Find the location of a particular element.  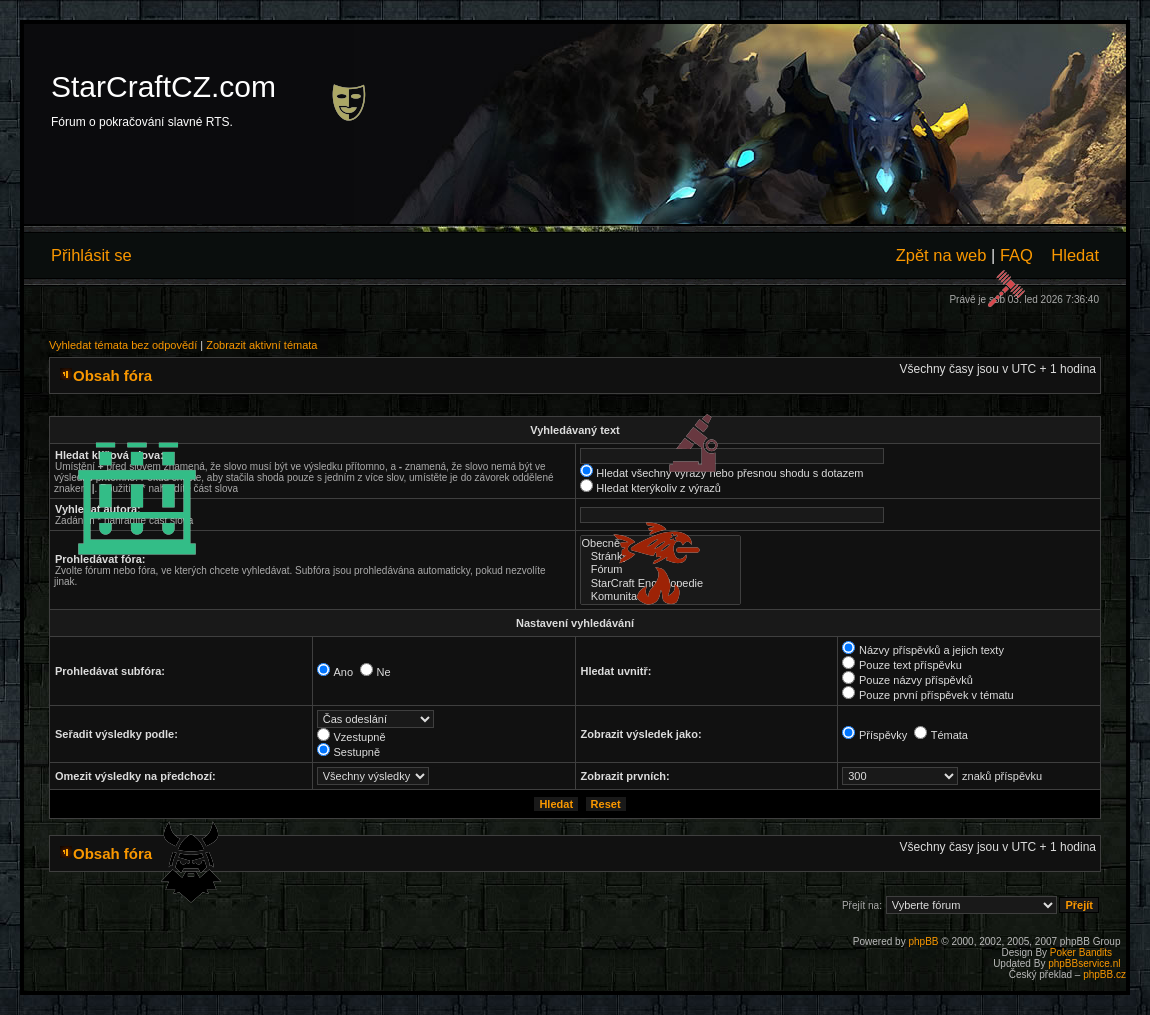

select dwarf character class is located at coordinates (191, 862).